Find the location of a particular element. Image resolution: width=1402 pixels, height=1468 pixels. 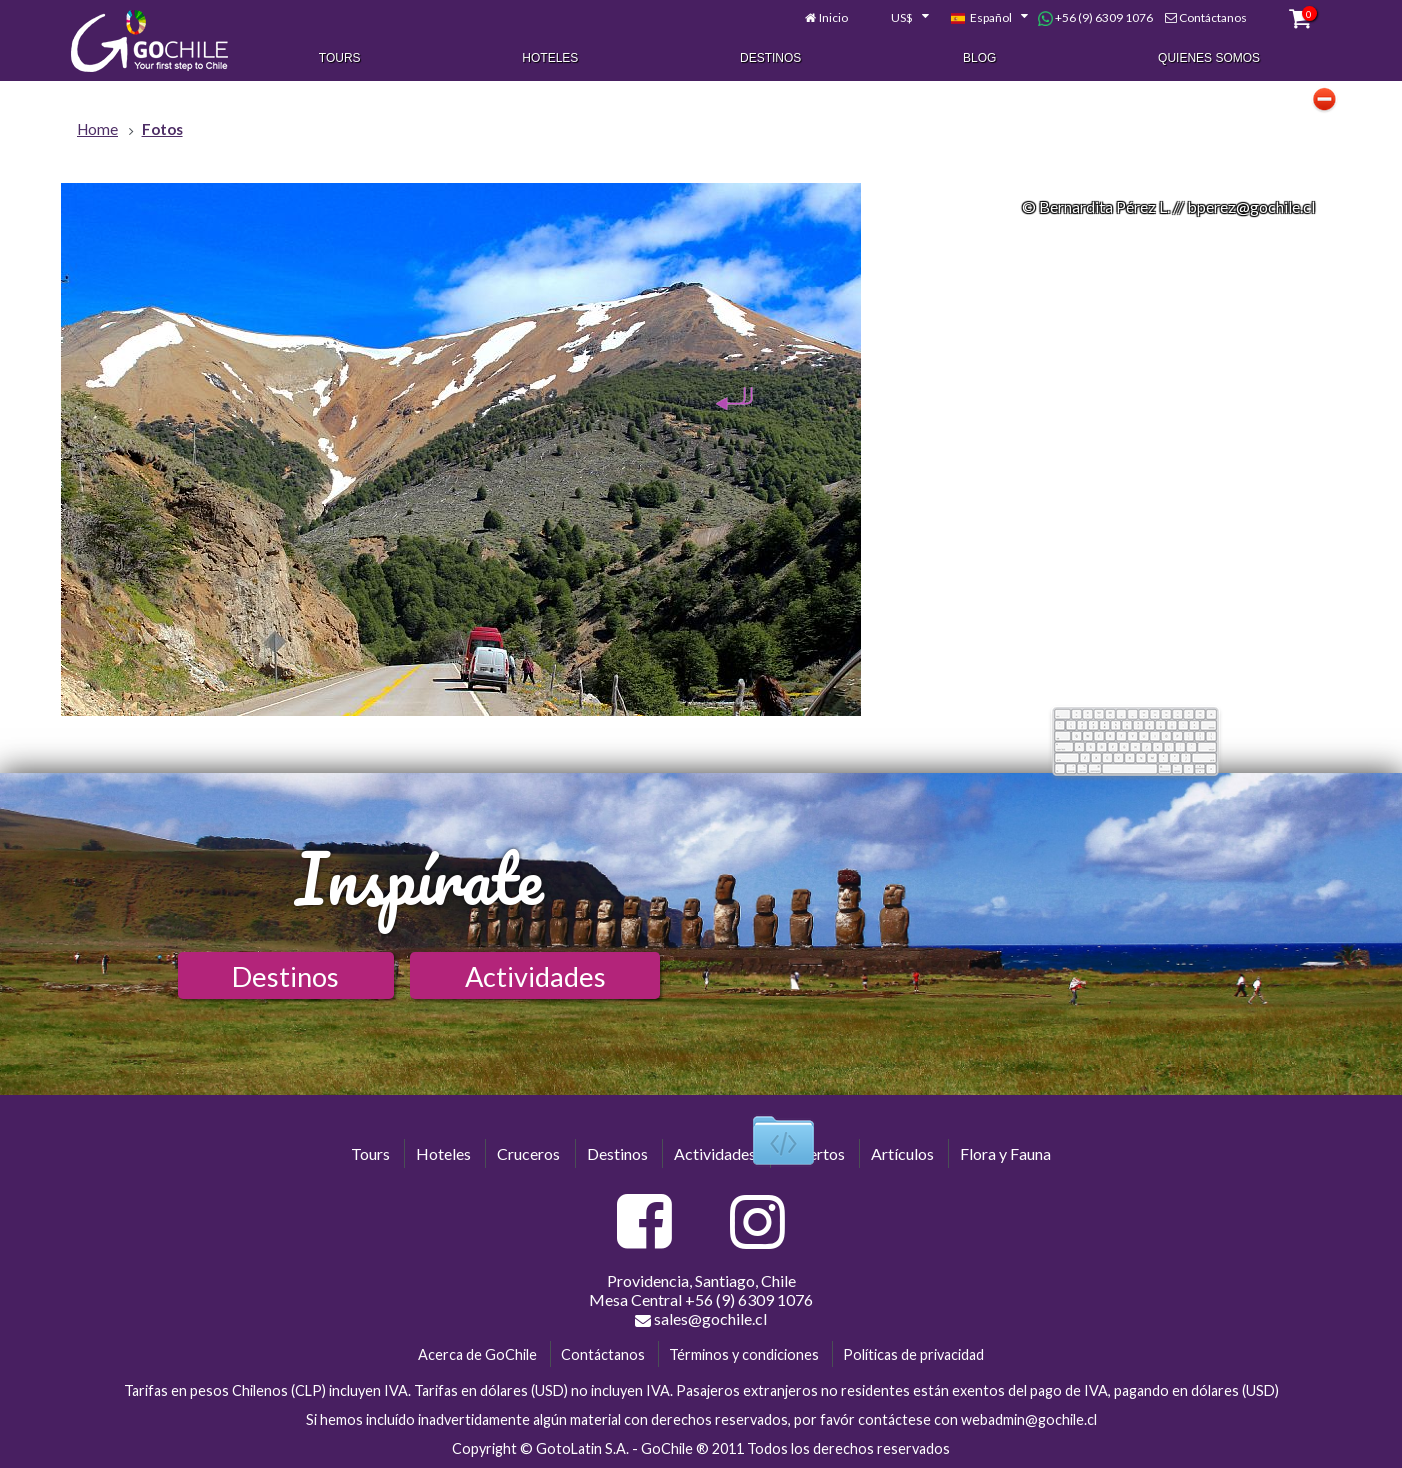

indicates a private or restricted folder is located at coordinates (1280, 65).